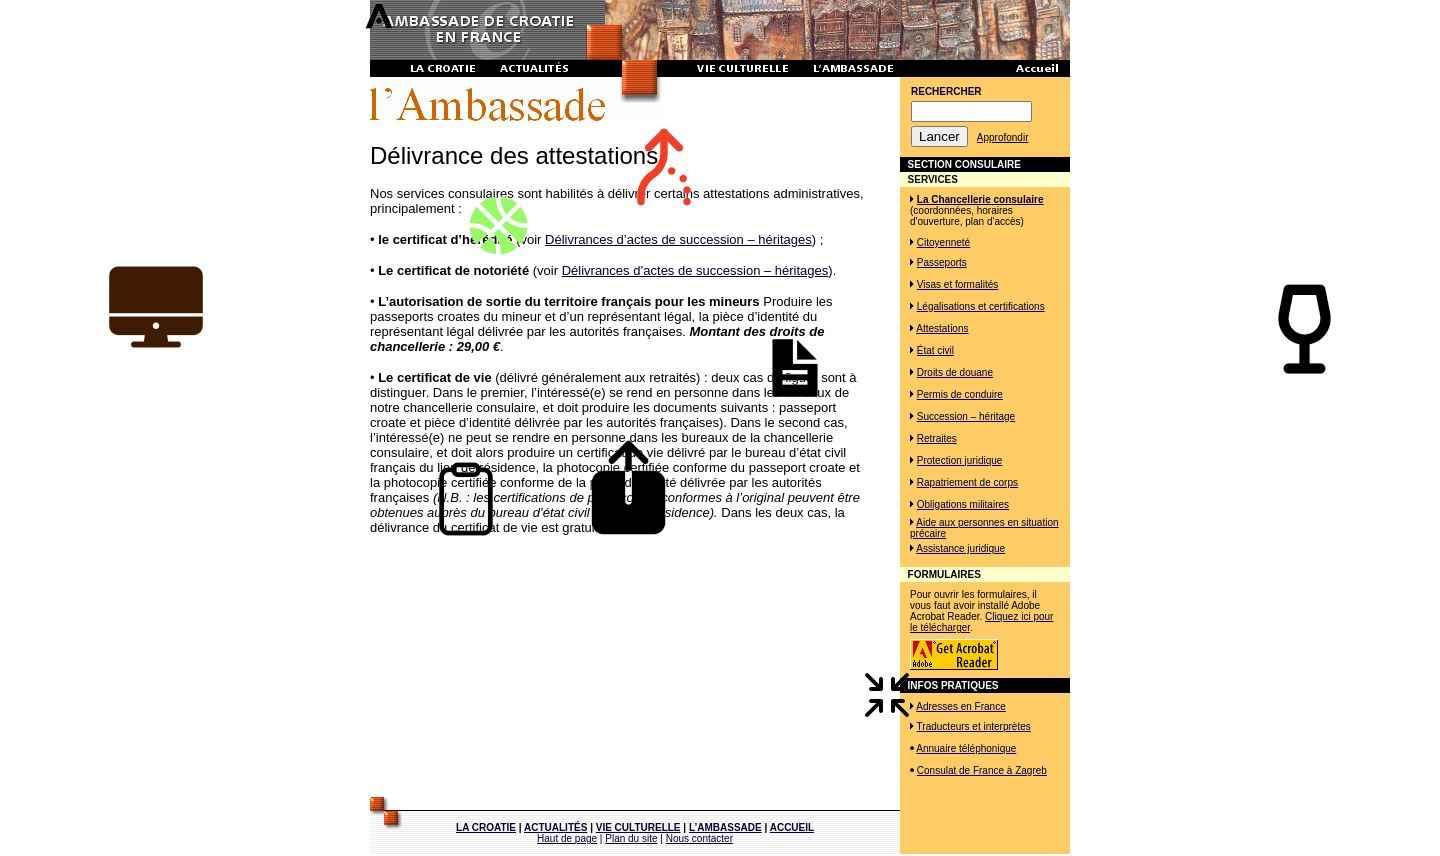 This screenshot has width=1440, height=856. What do you see at coordinates (466, 499) in the screenshot?
I see `access clipboard contents` at bounding box center [466, 499].